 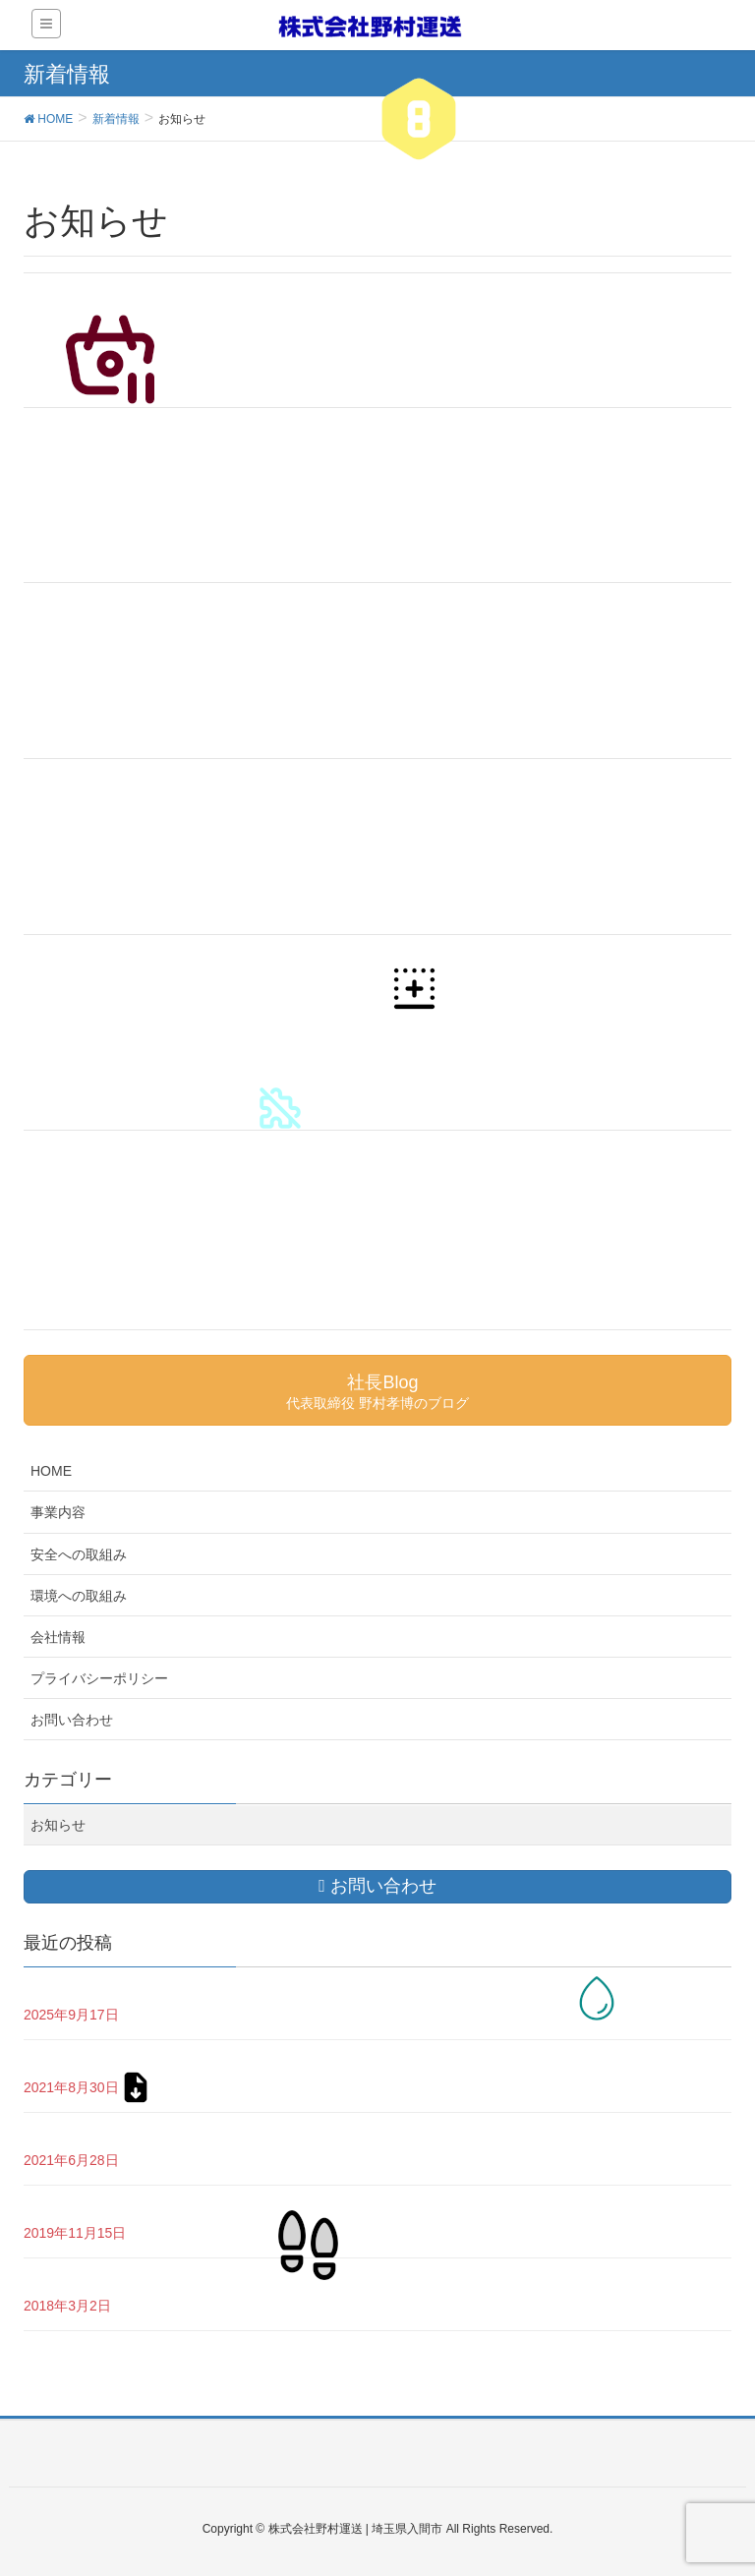 What do you see at coordinates (597, 2000) in the screenshot?
I see `indicates water or liquid-related settings` at bounding box center [597, 2000].